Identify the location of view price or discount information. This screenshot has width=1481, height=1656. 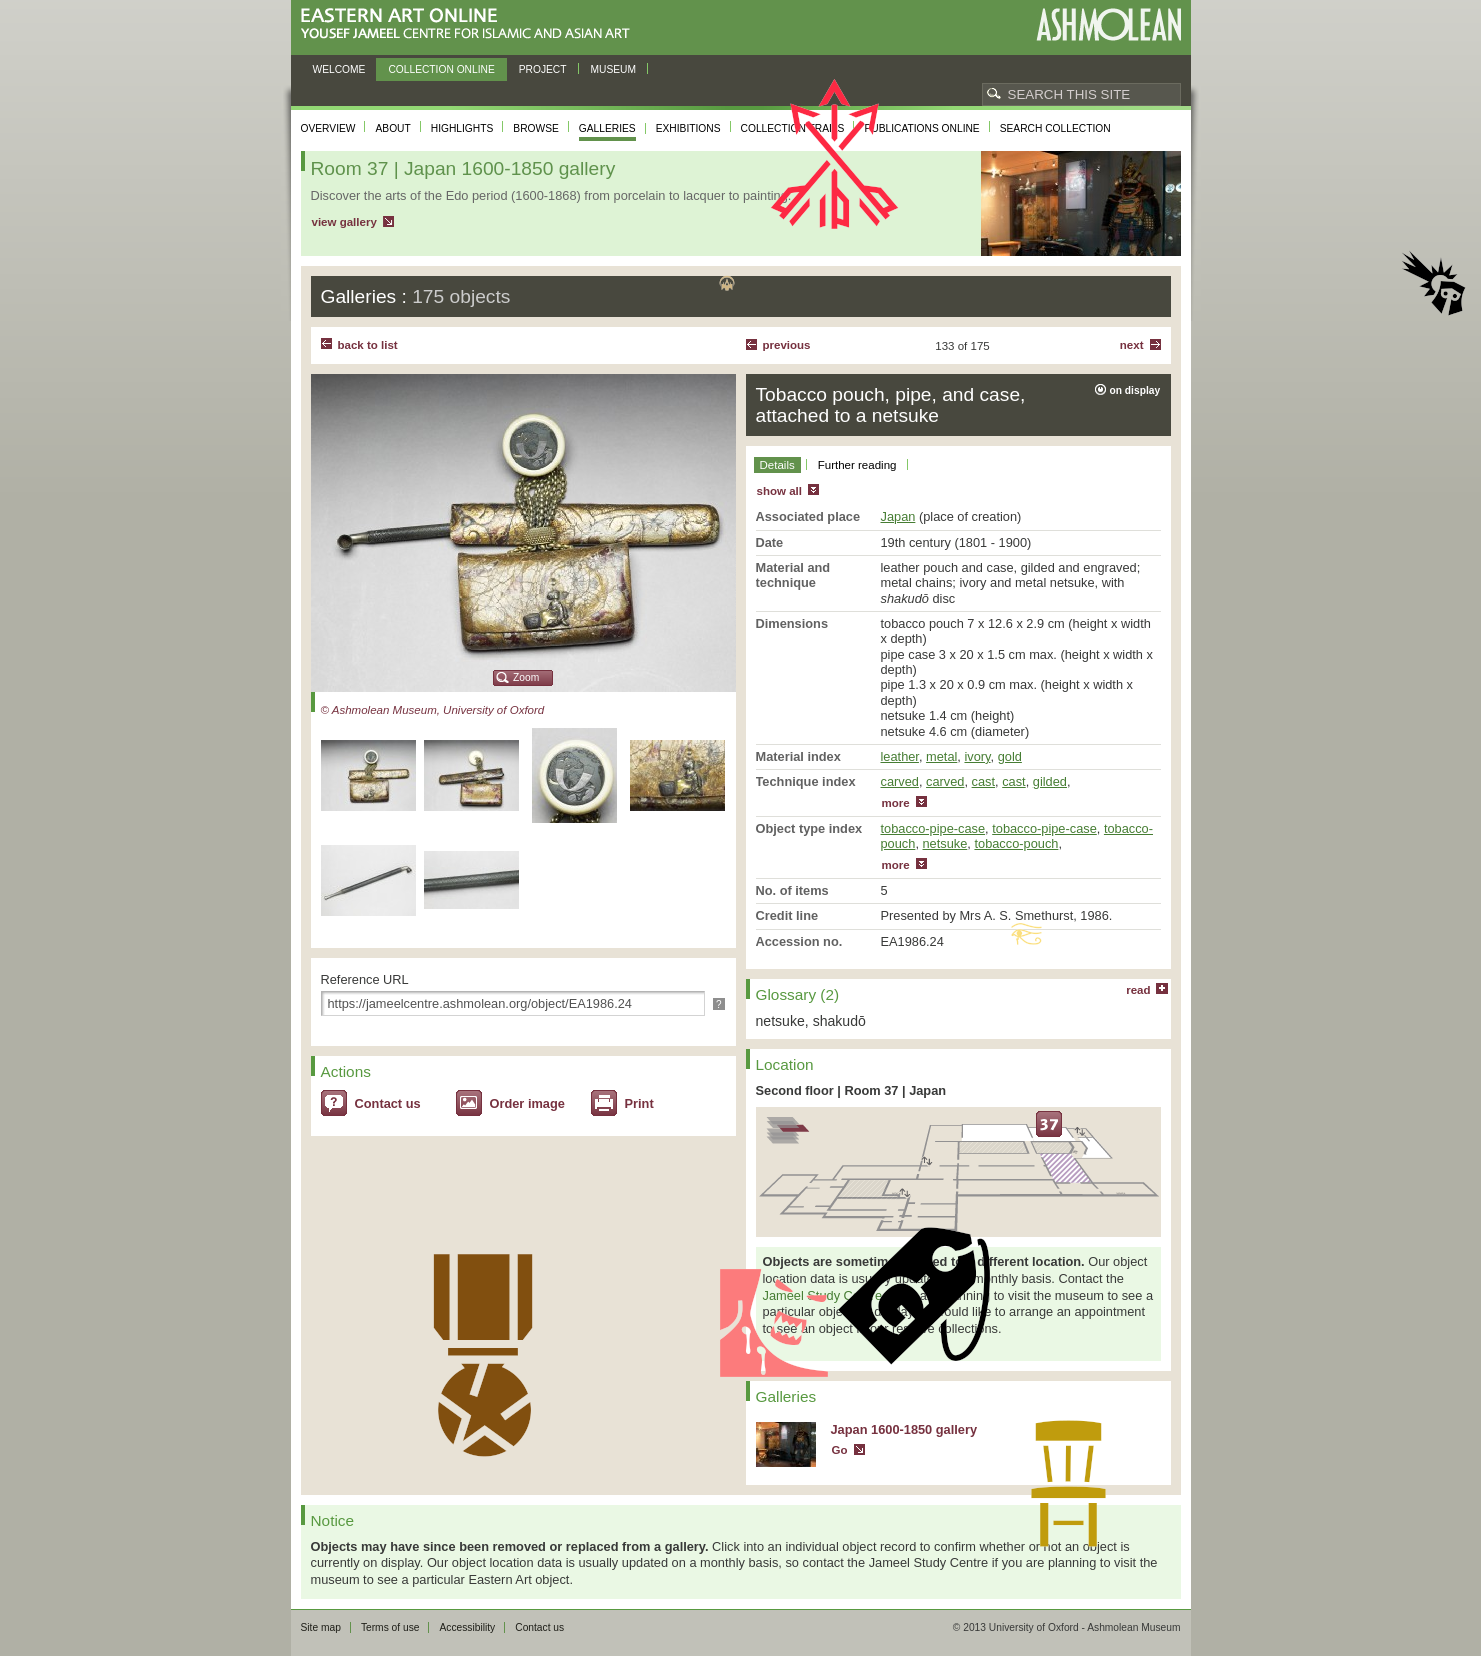
(914, 1296).